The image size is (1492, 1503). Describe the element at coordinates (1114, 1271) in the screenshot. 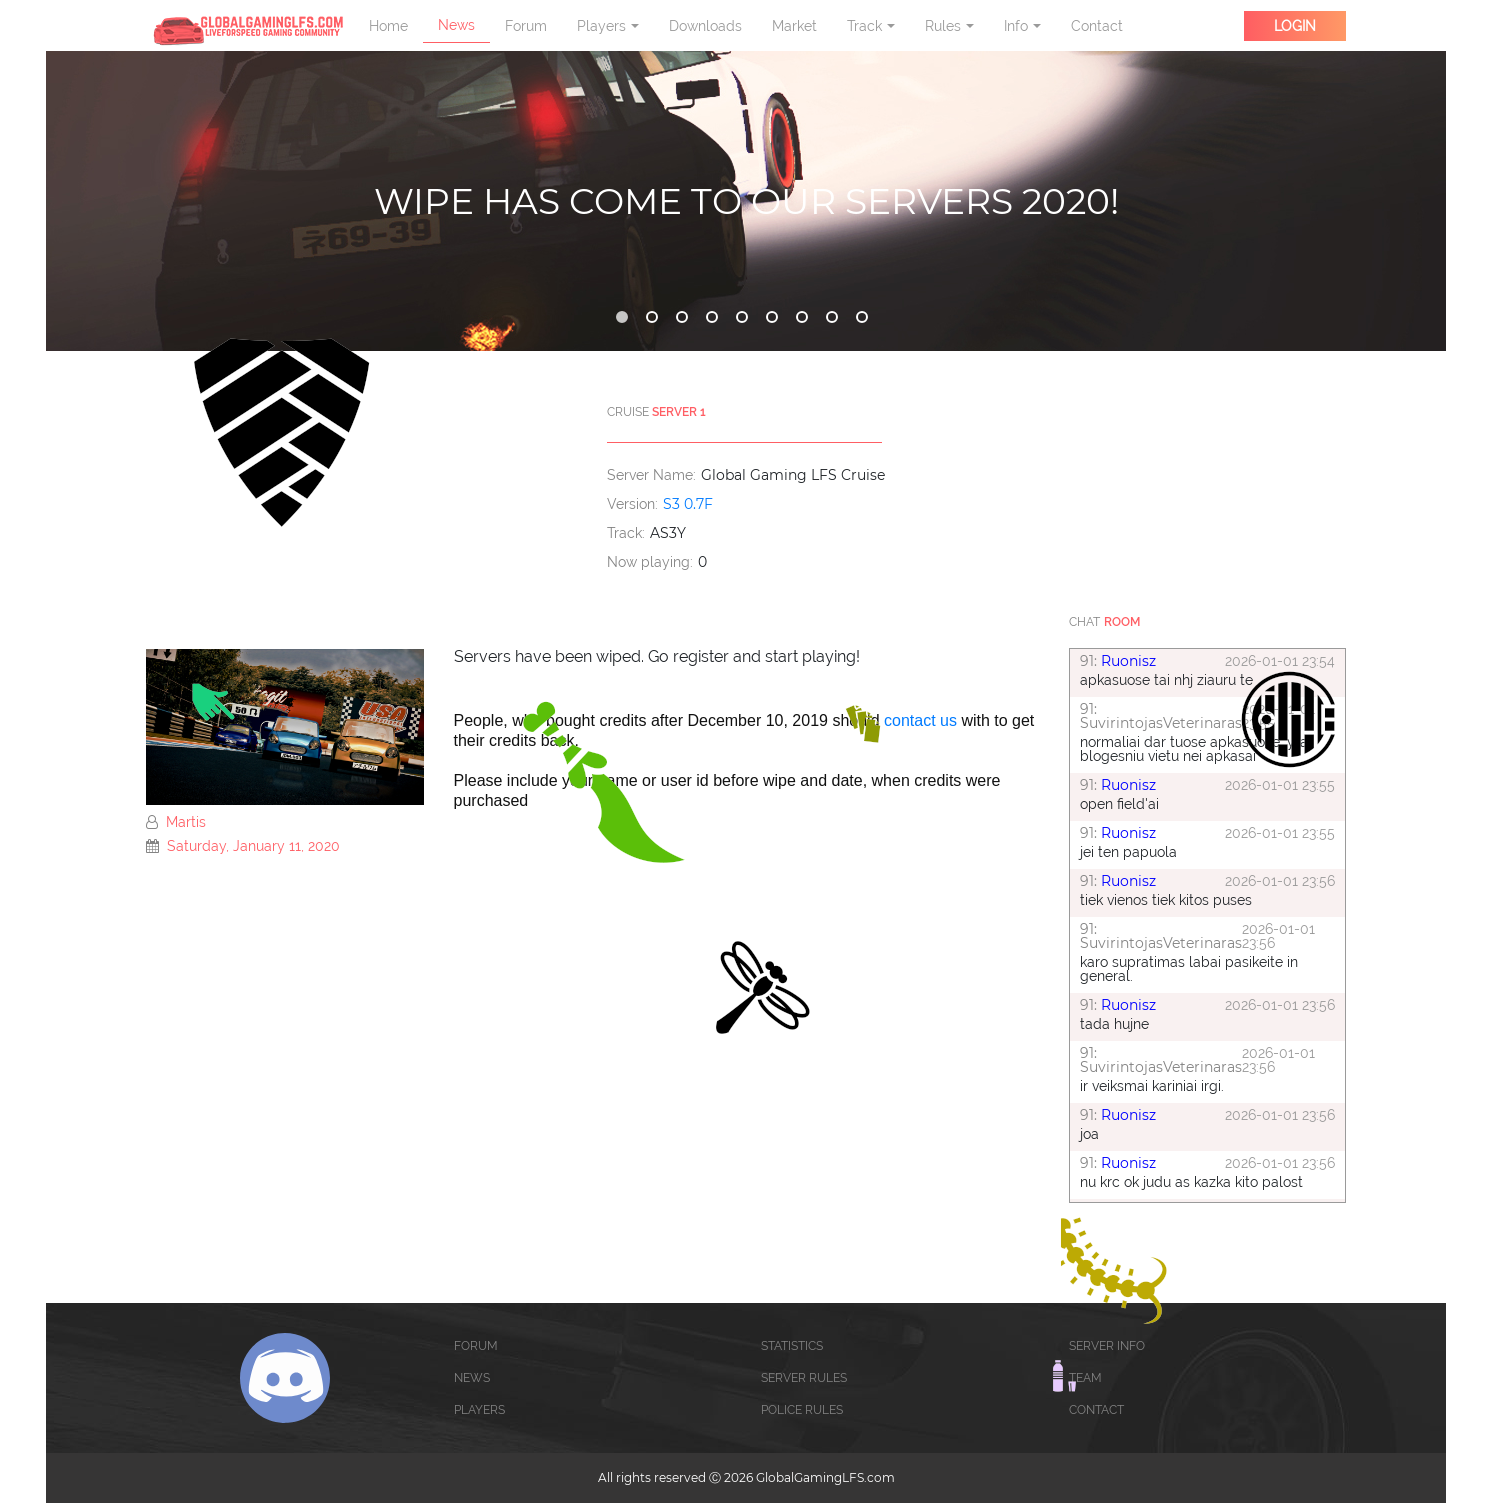

I see `indicates bug or pest-related content in a game` at that location.